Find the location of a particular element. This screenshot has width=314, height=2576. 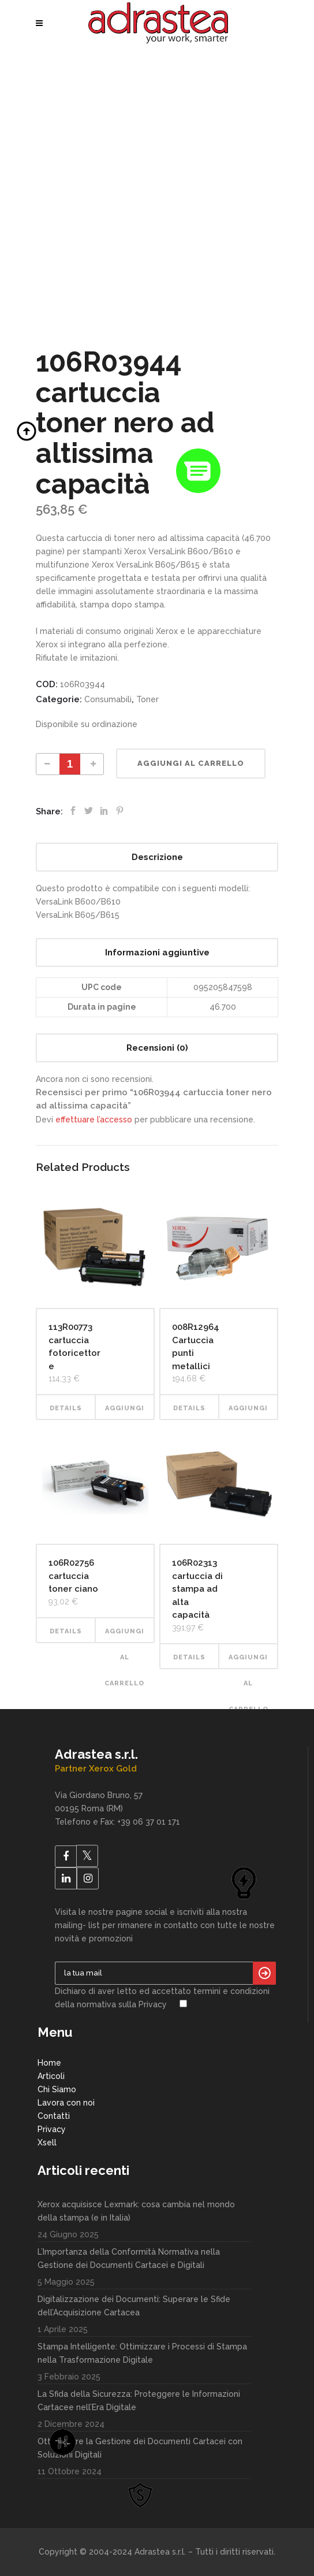

indicates a new idea or inspiration is located at coordinates (244, 1882).